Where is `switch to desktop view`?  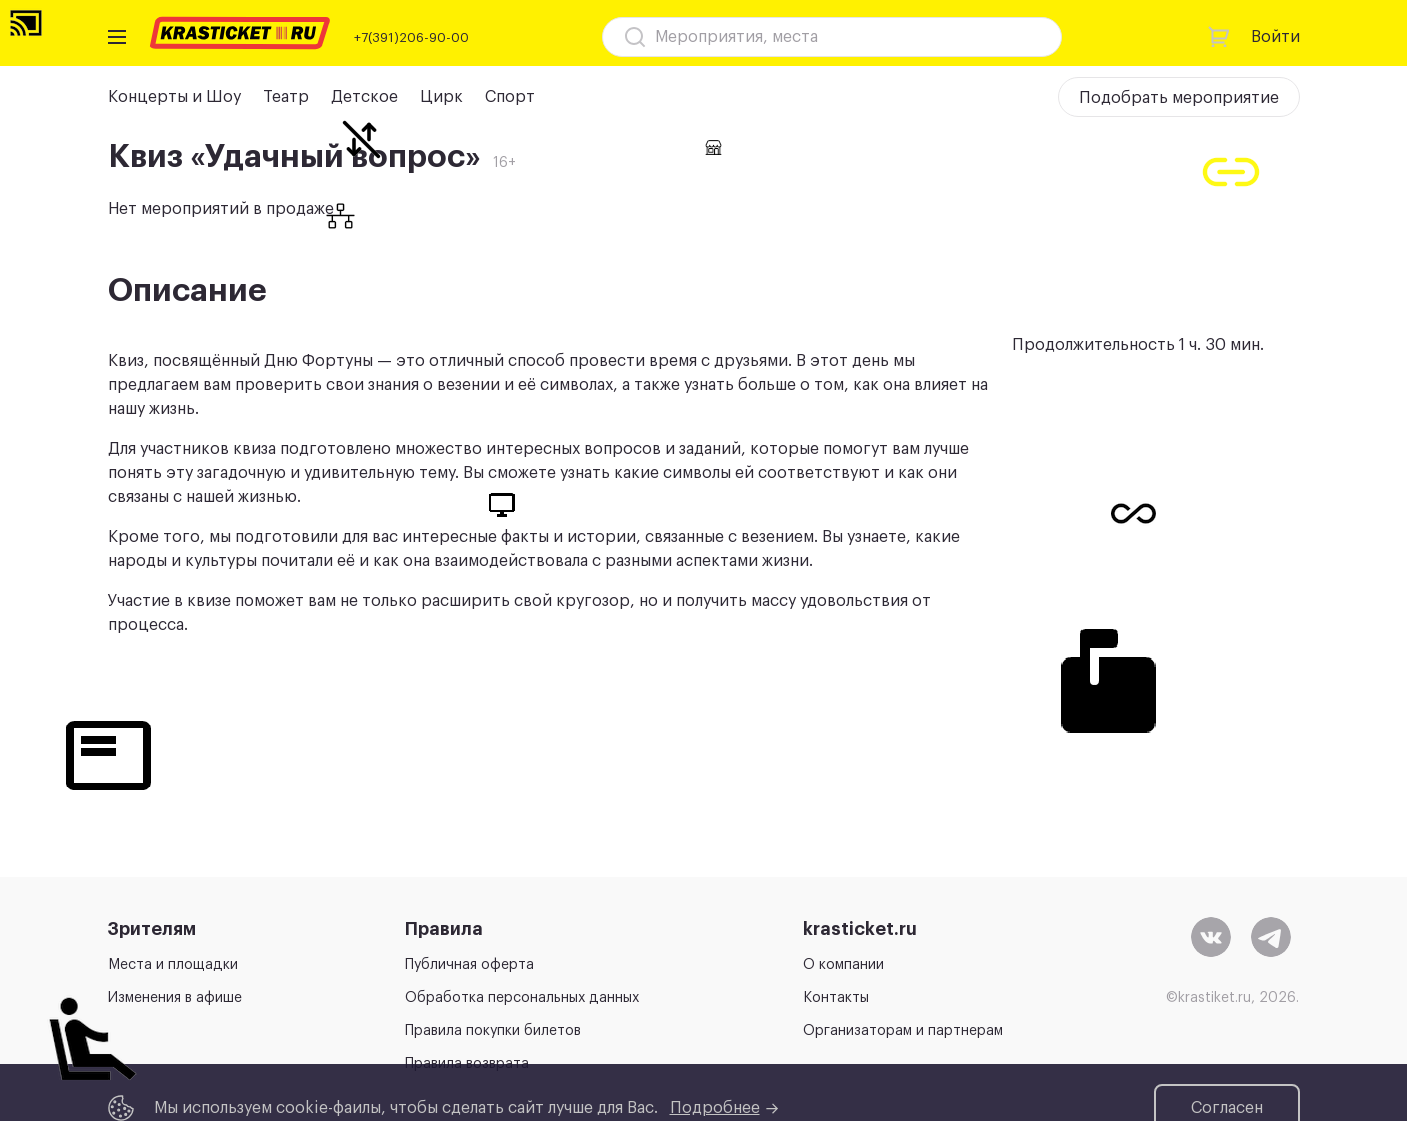
switch to desktop view is located at coordinates (502, 505).